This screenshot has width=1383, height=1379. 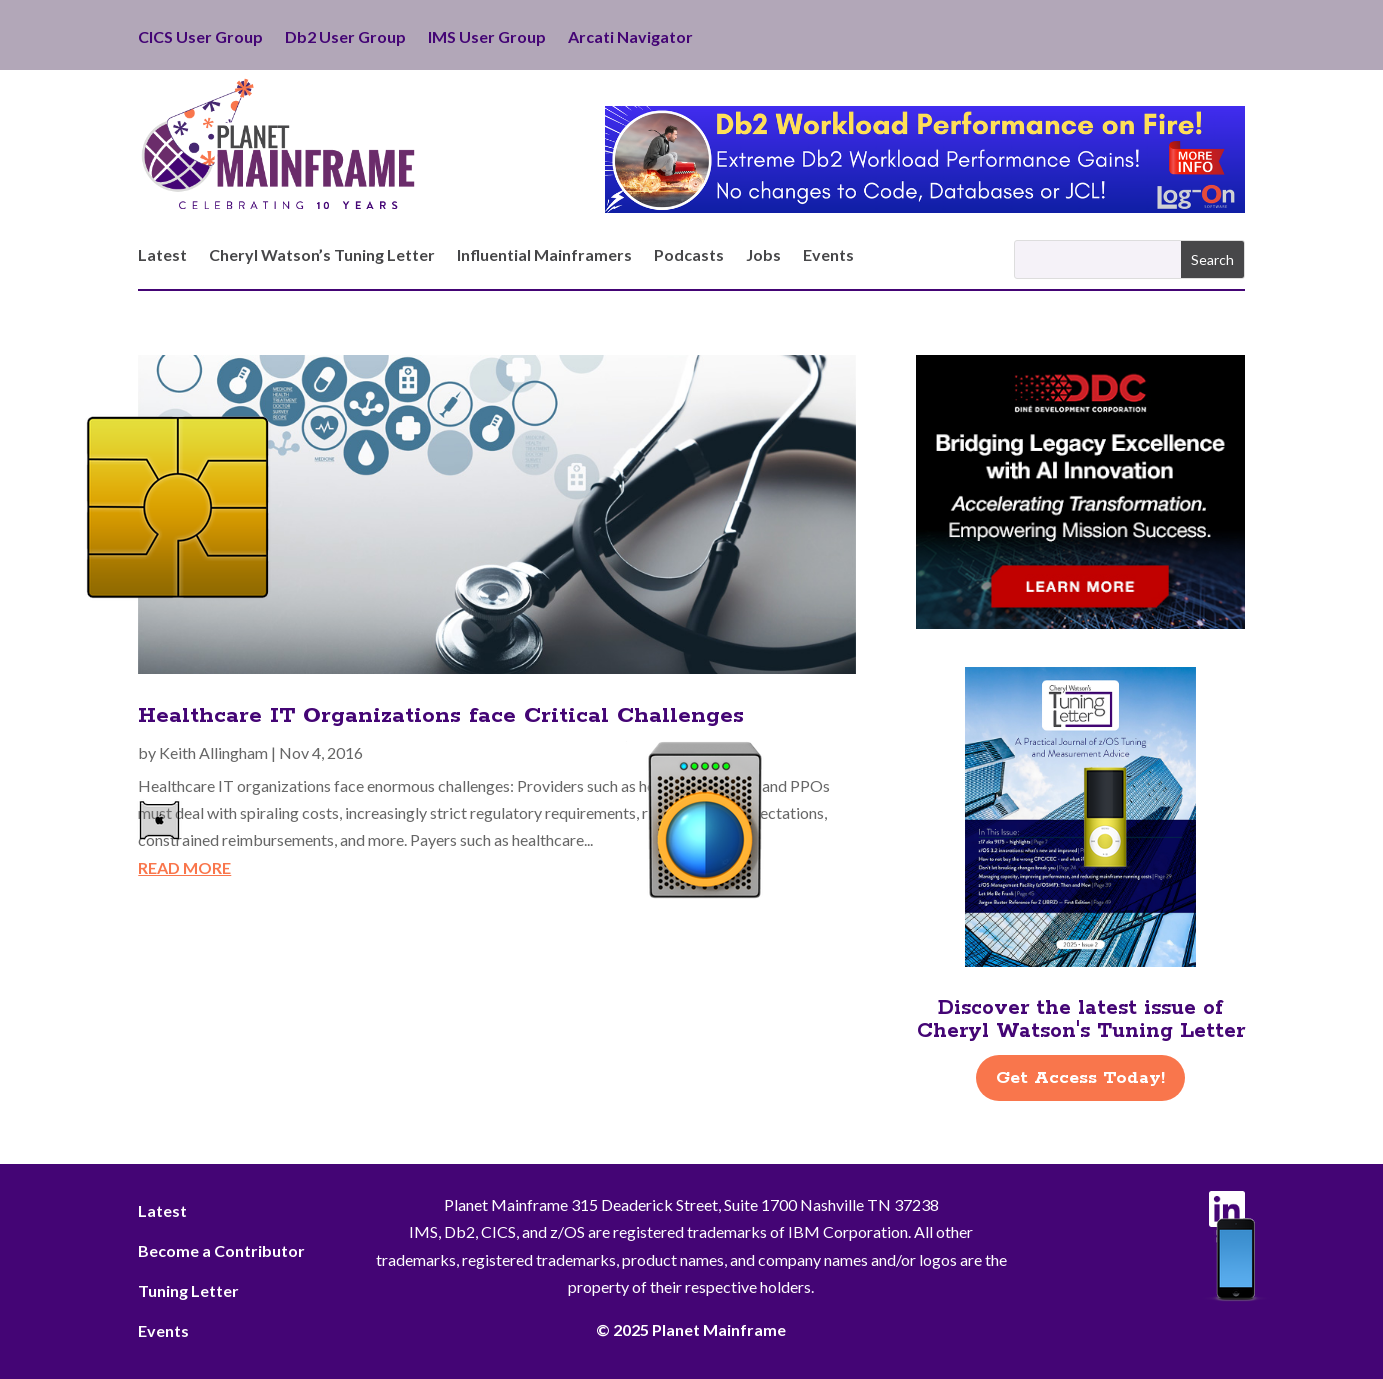 What do you see at coordinates (177, 507) in the screenshot?
I see `smart card or security token management` at bounding box center [177, 507].